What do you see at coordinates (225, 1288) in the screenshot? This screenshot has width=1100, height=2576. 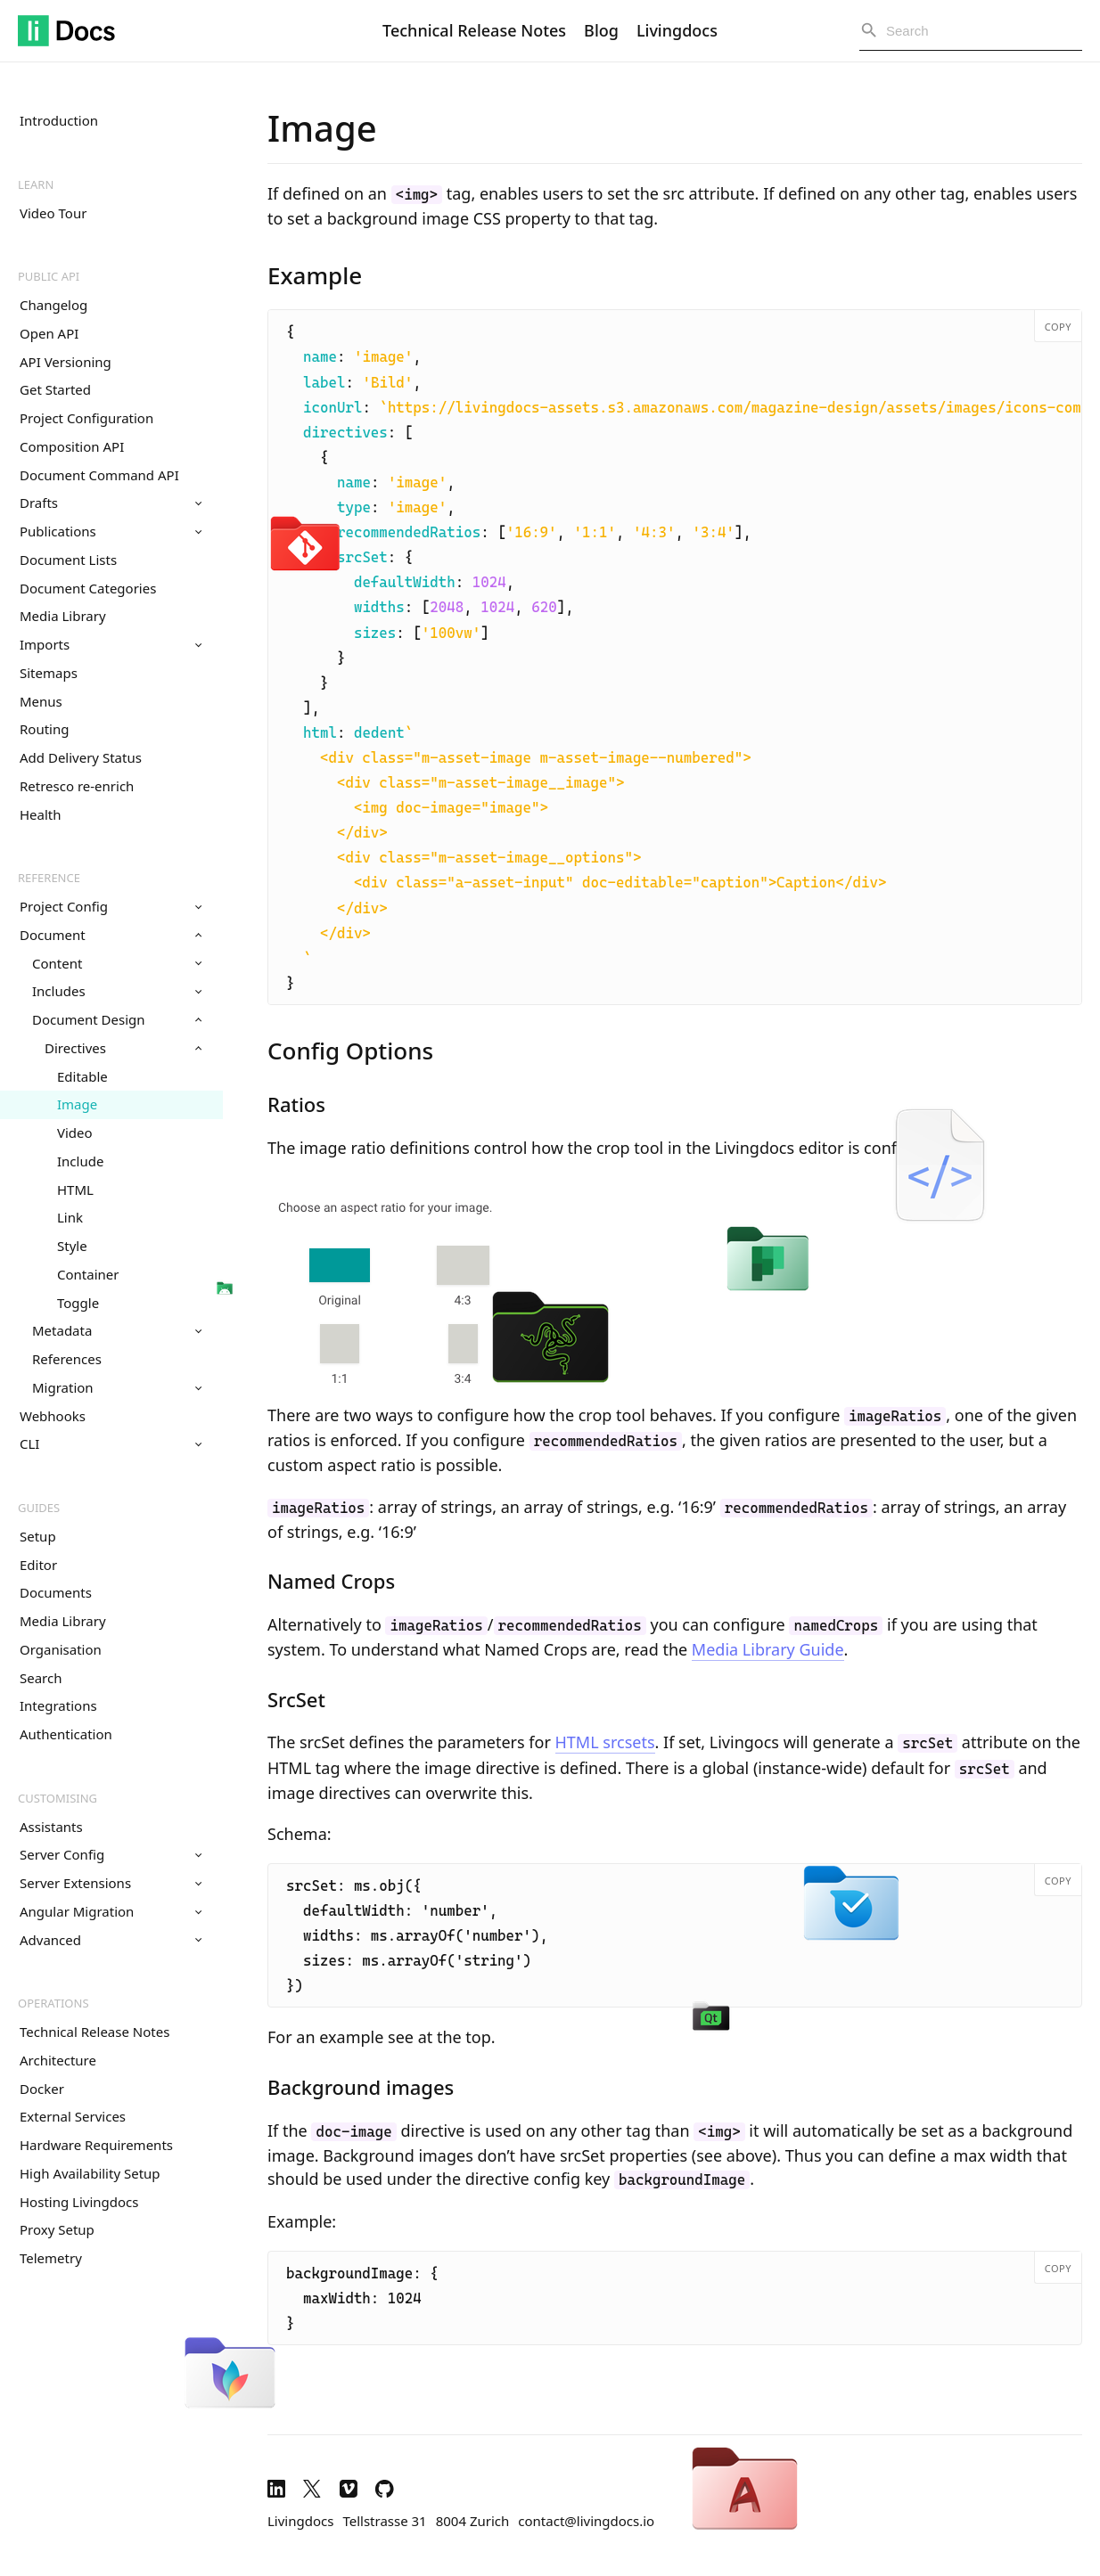 I see `open android-related files folder` at bounding box center [225, 1288].